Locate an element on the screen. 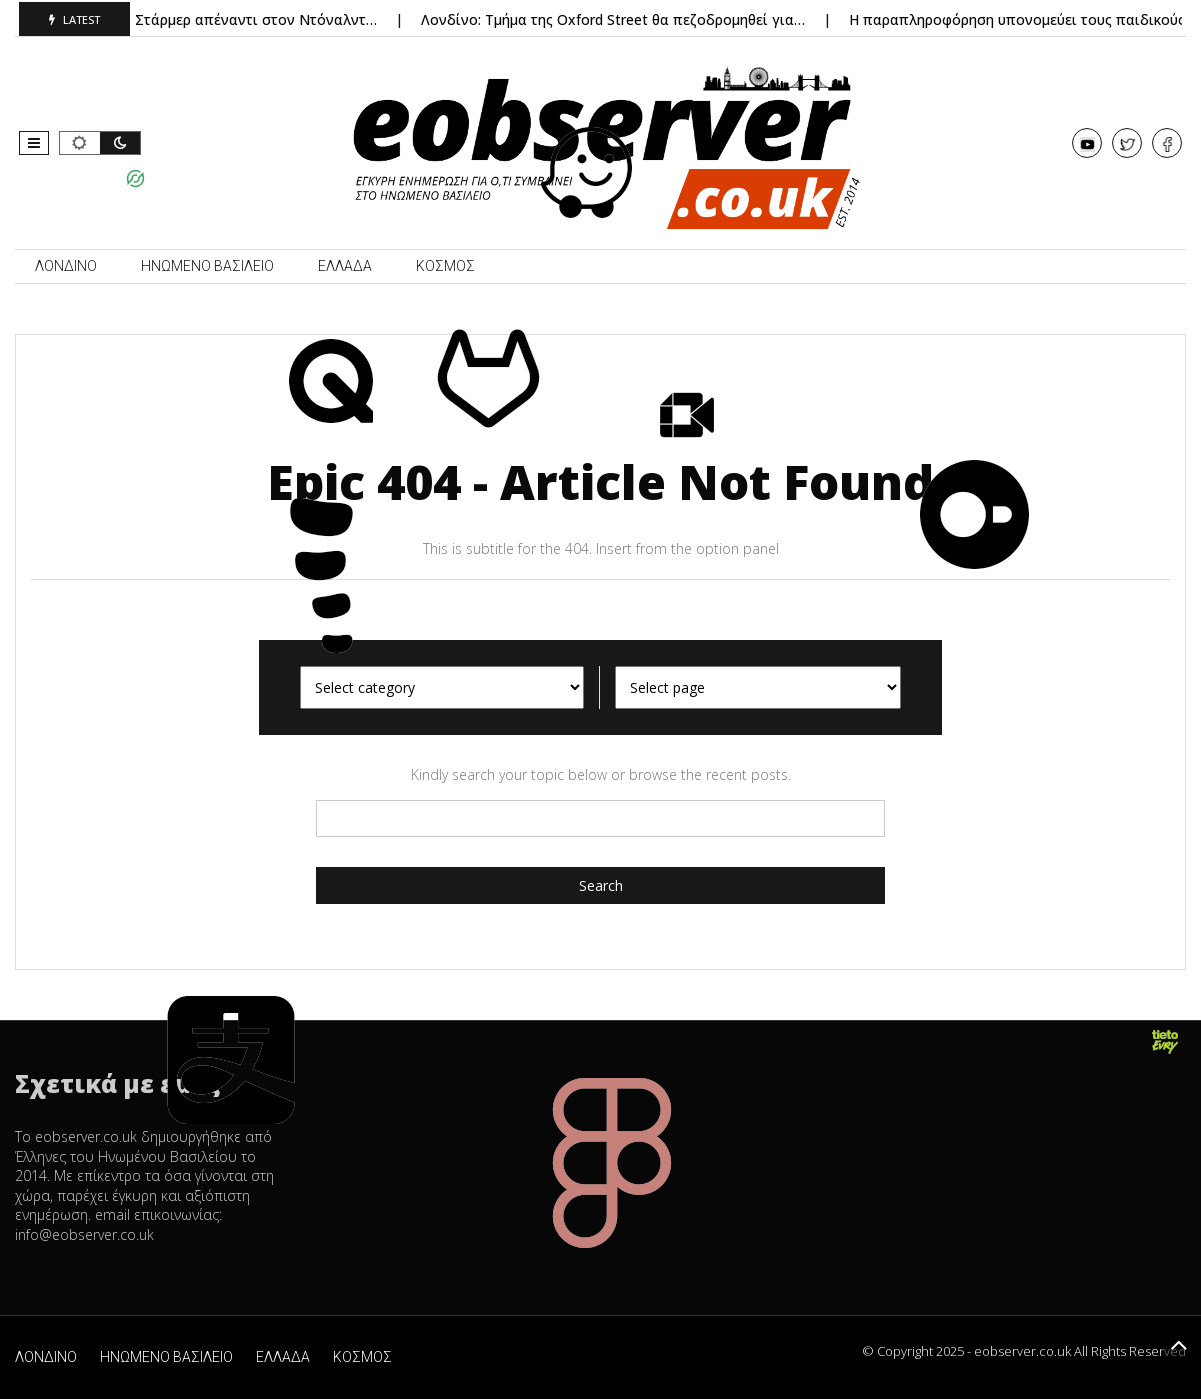 This screenshot has width=1201, height=1399. visit Tietoevry website or services is located at coordinates (1165, 1042).